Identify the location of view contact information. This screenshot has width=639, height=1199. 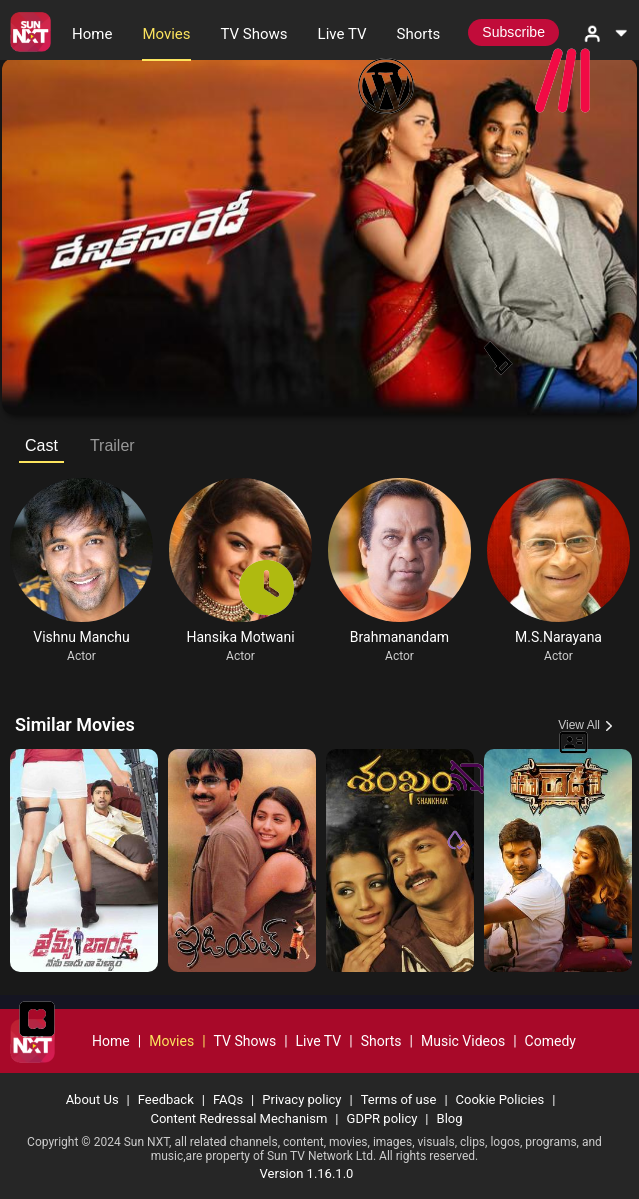
(573, 742).